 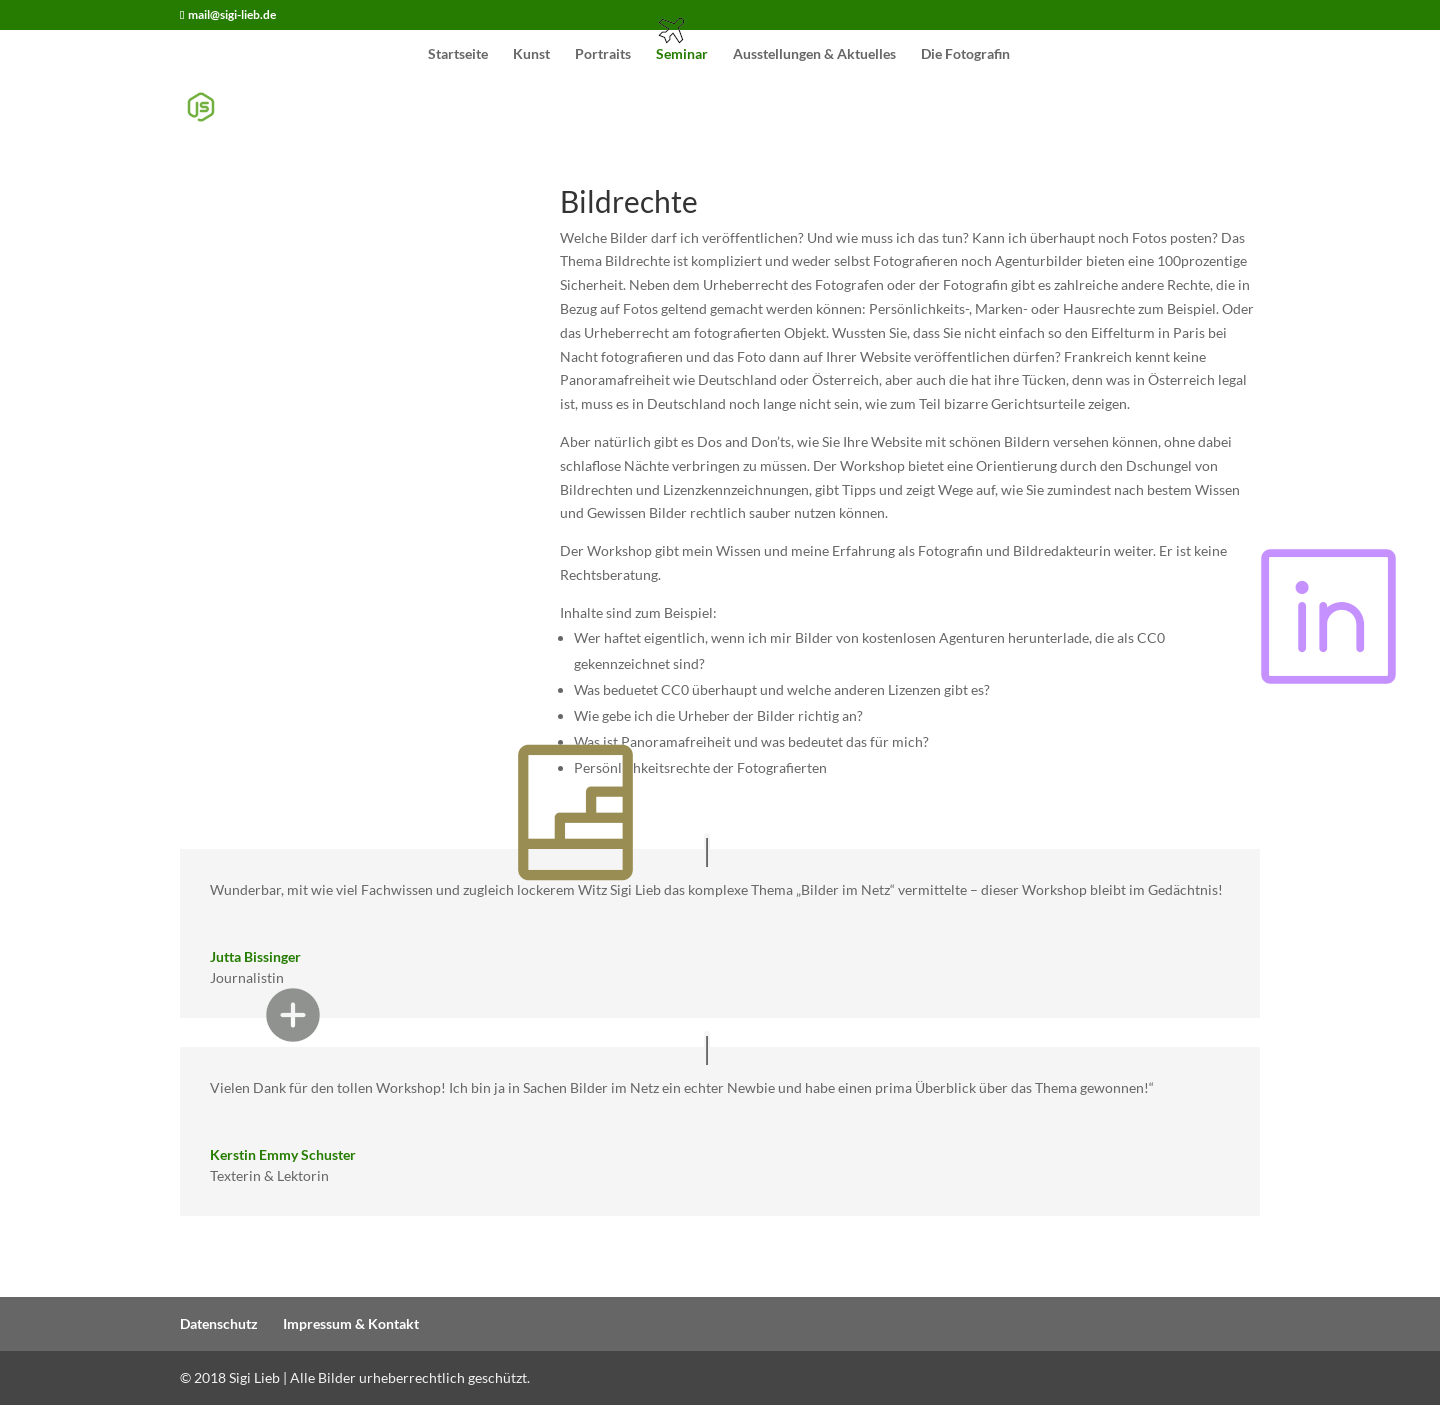 I want to click on open LinkedIn profile or app, so click(x=1328, y=616).